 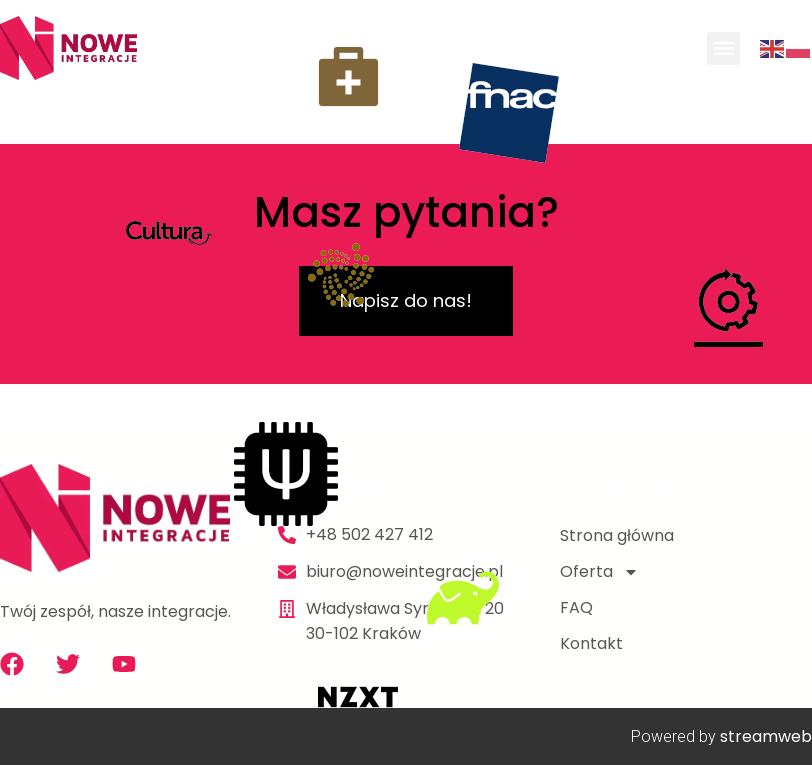 What do you see at coordinates (509, 113) in the screenshot?
I see `visit the Fnac website or app` at bounding box center [509, 113].